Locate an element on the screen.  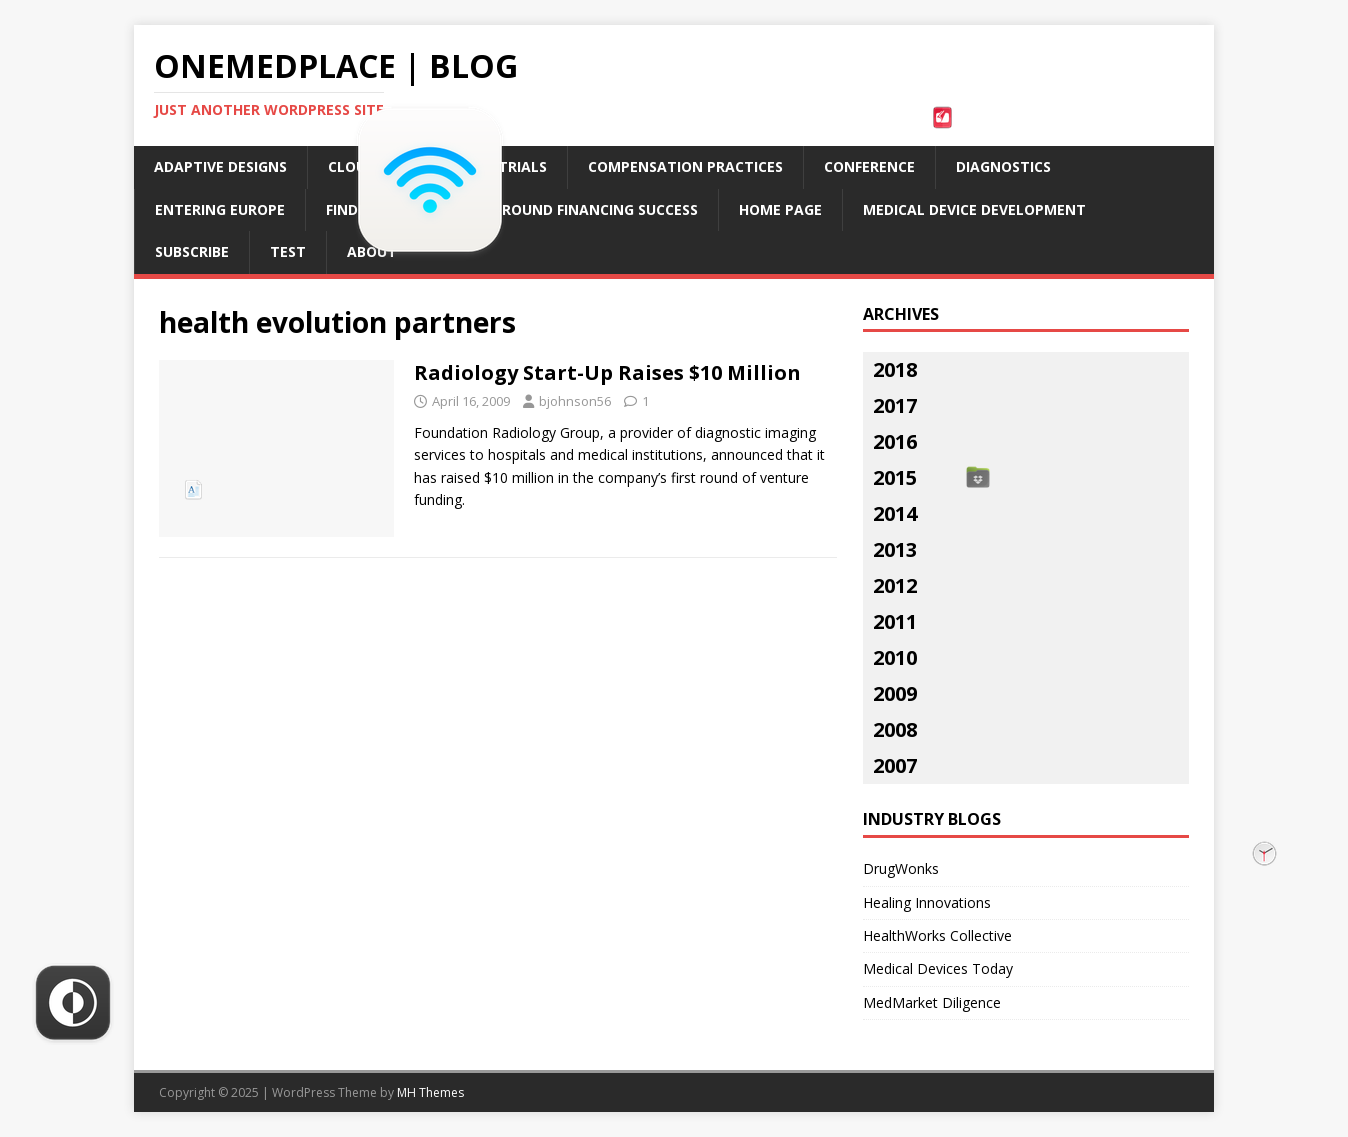
open your dropbox folder is located at coordinates (978, 477).